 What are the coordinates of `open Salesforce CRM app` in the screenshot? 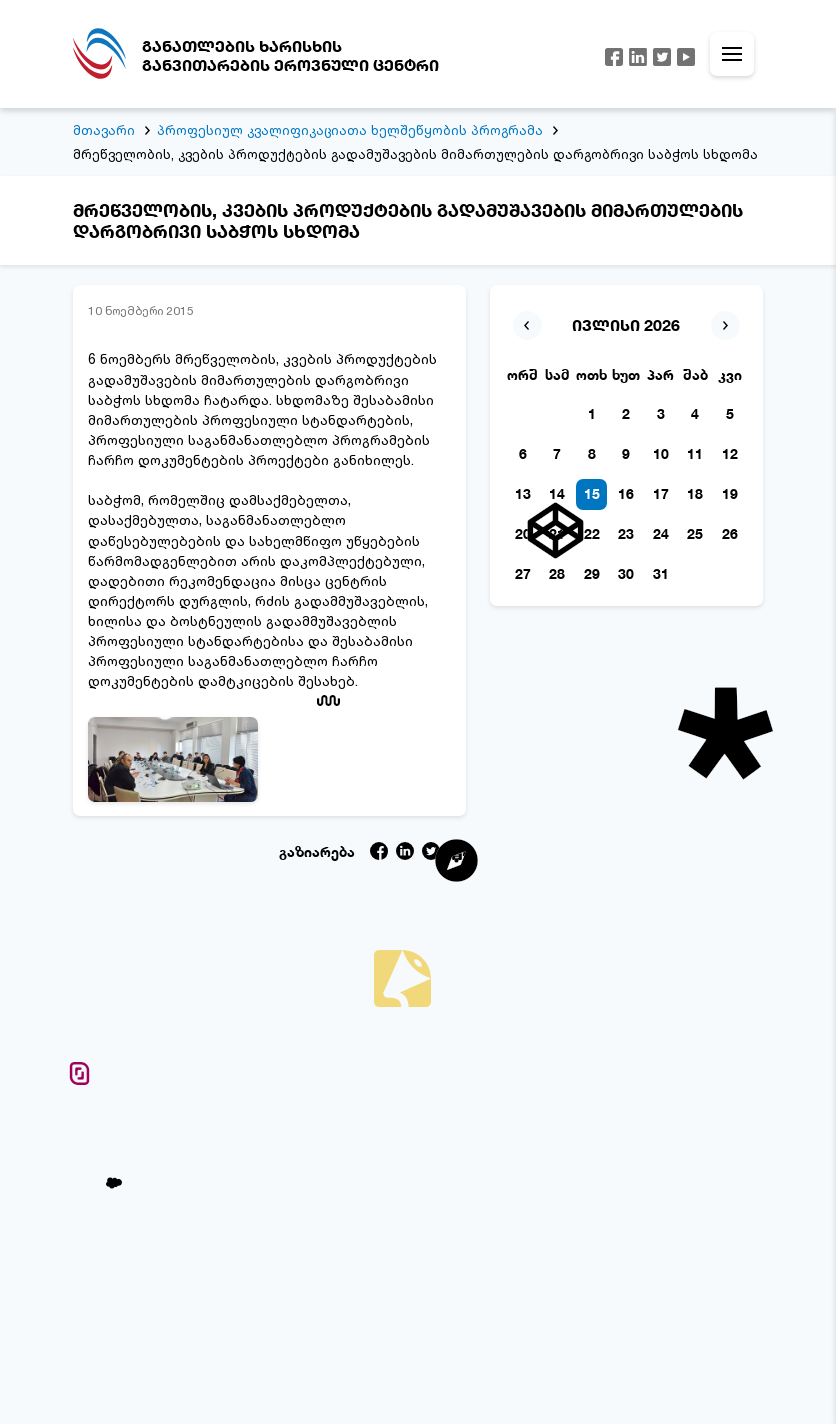 It's located at (114, 1183).